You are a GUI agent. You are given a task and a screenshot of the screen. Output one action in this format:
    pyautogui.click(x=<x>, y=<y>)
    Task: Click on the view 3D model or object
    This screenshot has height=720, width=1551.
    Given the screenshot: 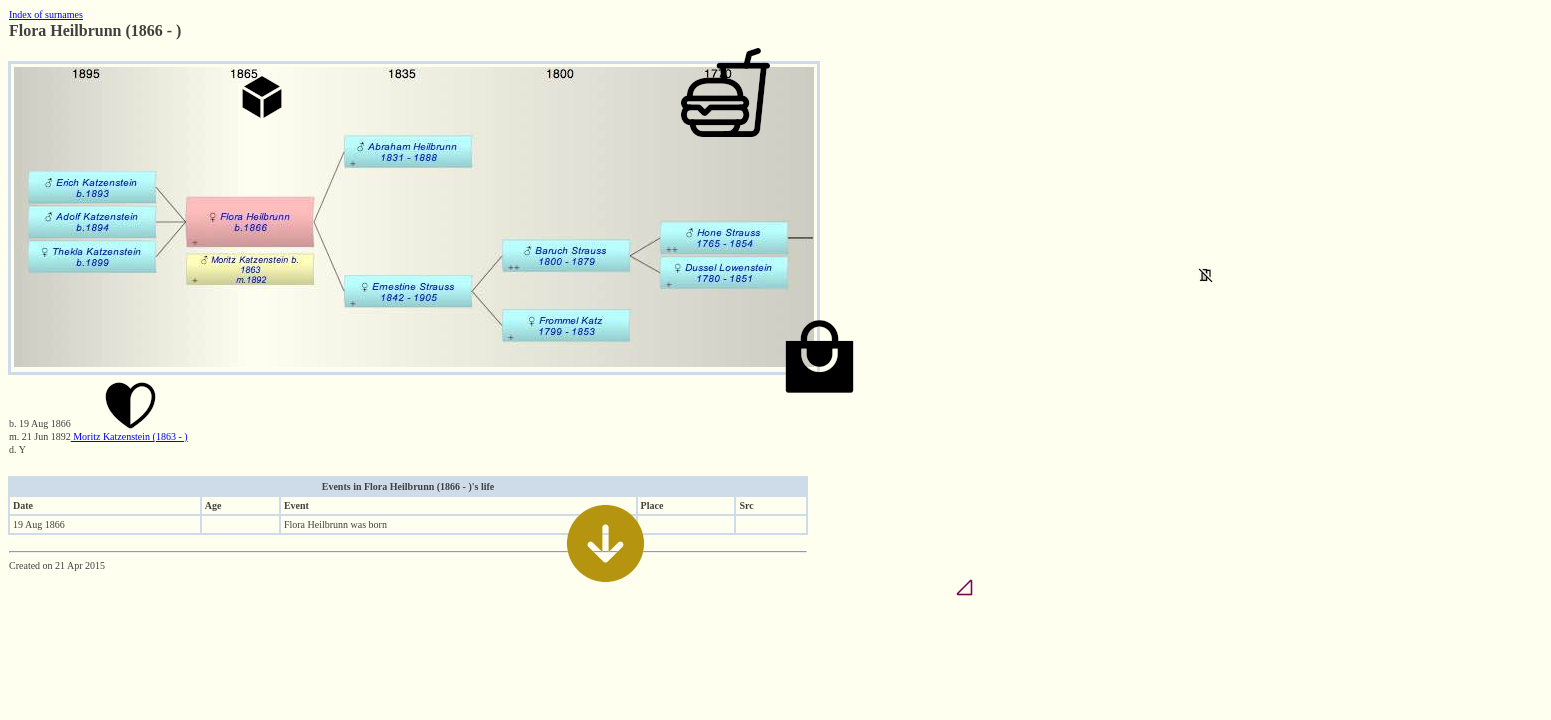 What is the action you would take?
    pyautogui.click(x=262, y=97)
    